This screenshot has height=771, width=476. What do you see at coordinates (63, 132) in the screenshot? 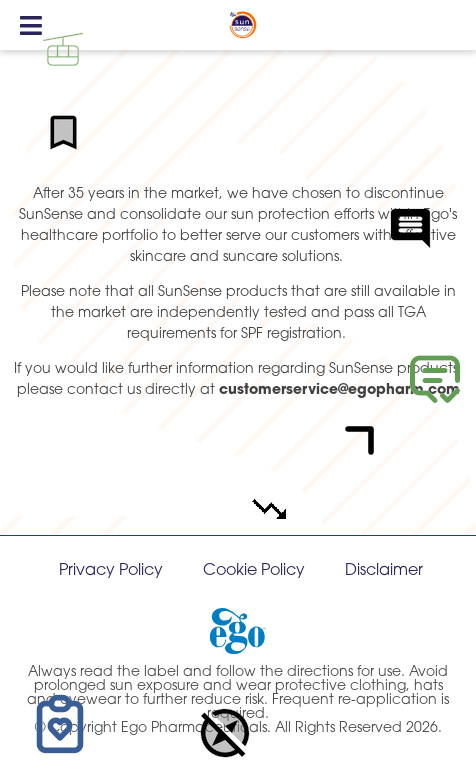
I see `save this item for later` at bounding box center [63, 132].